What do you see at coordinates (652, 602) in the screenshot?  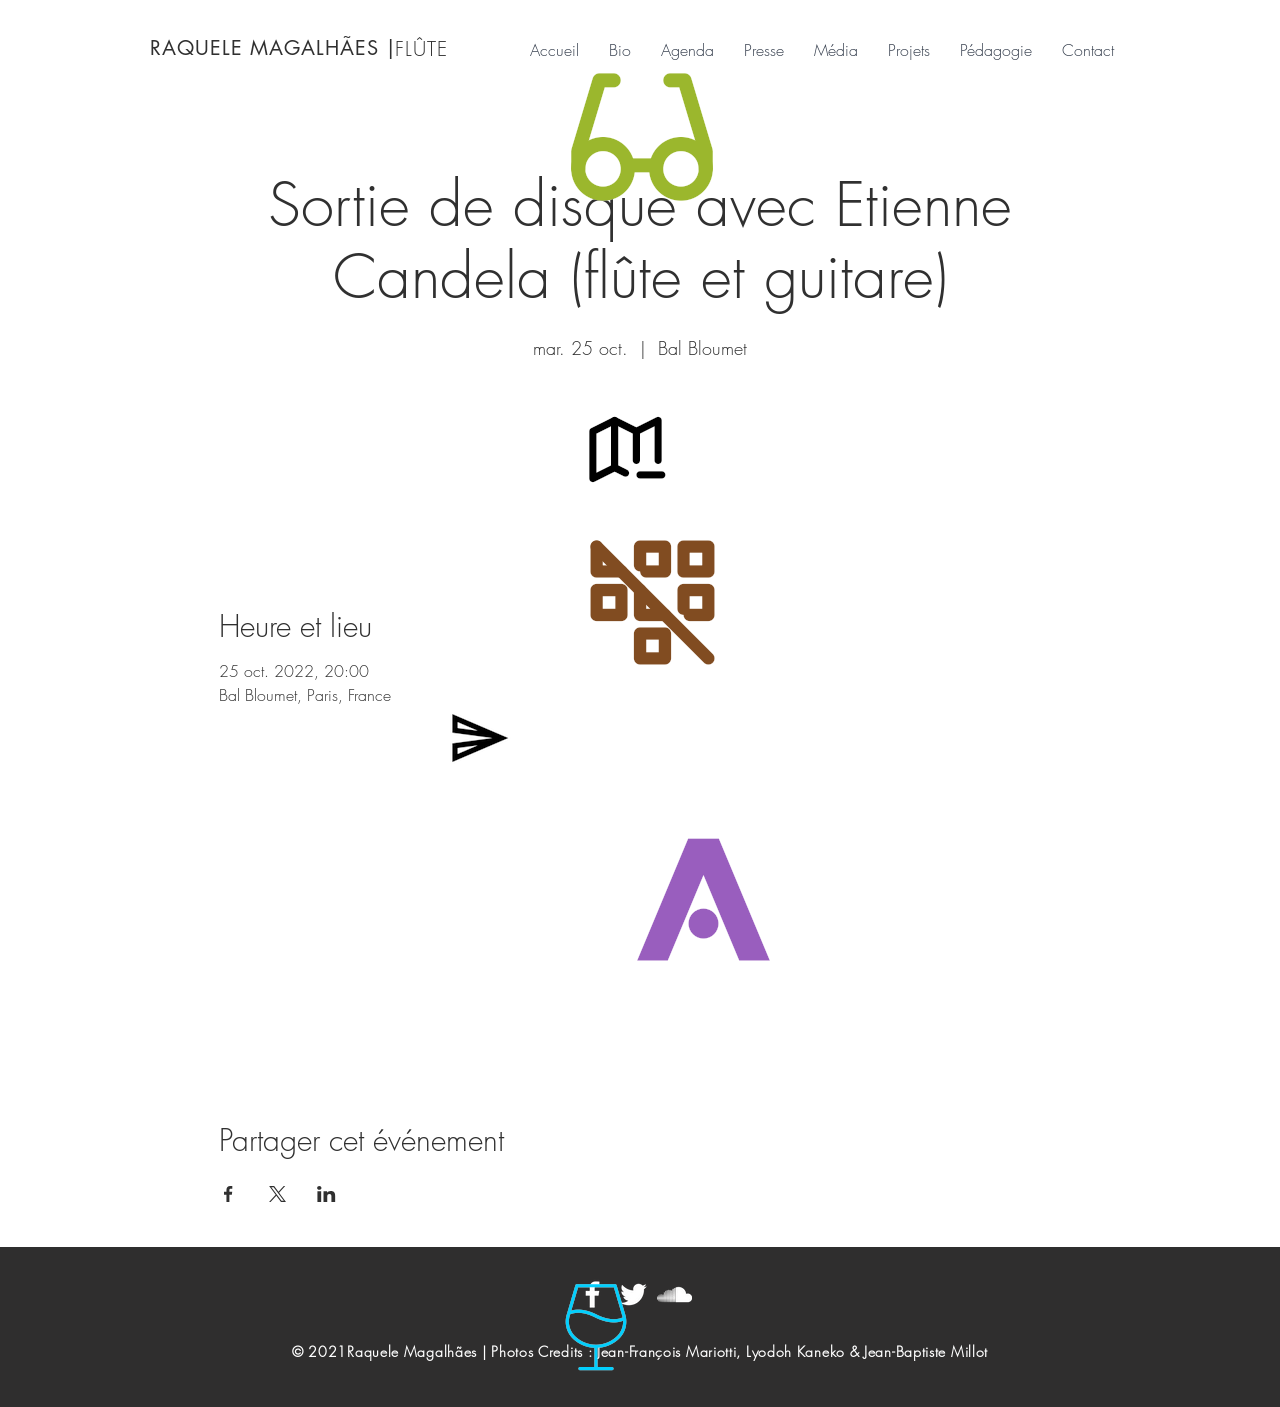 I see `dialpad is currently disabled` at bounding box center [652, 602].